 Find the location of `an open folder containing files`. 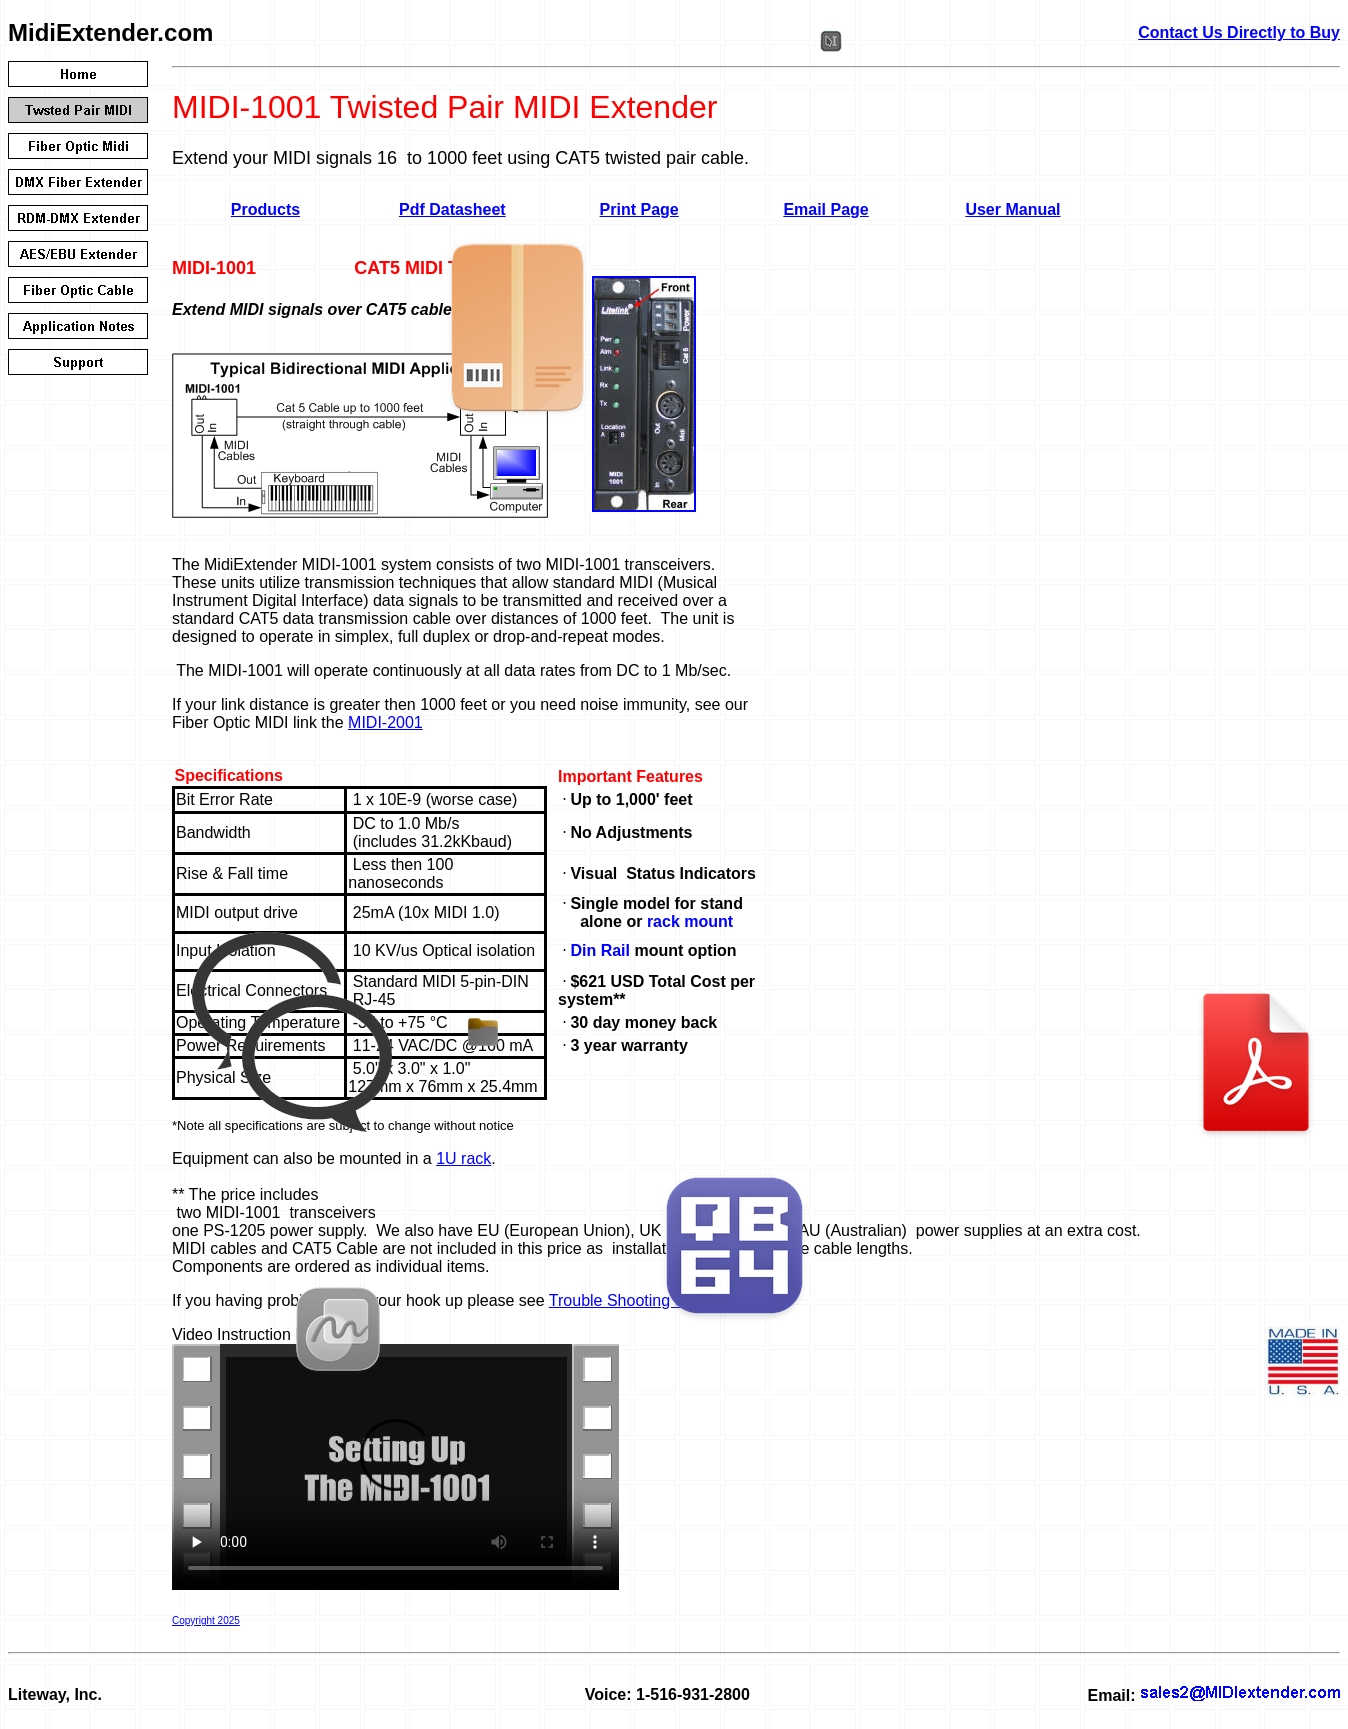

an open folder containing files is located at coordinates (483, 1032).